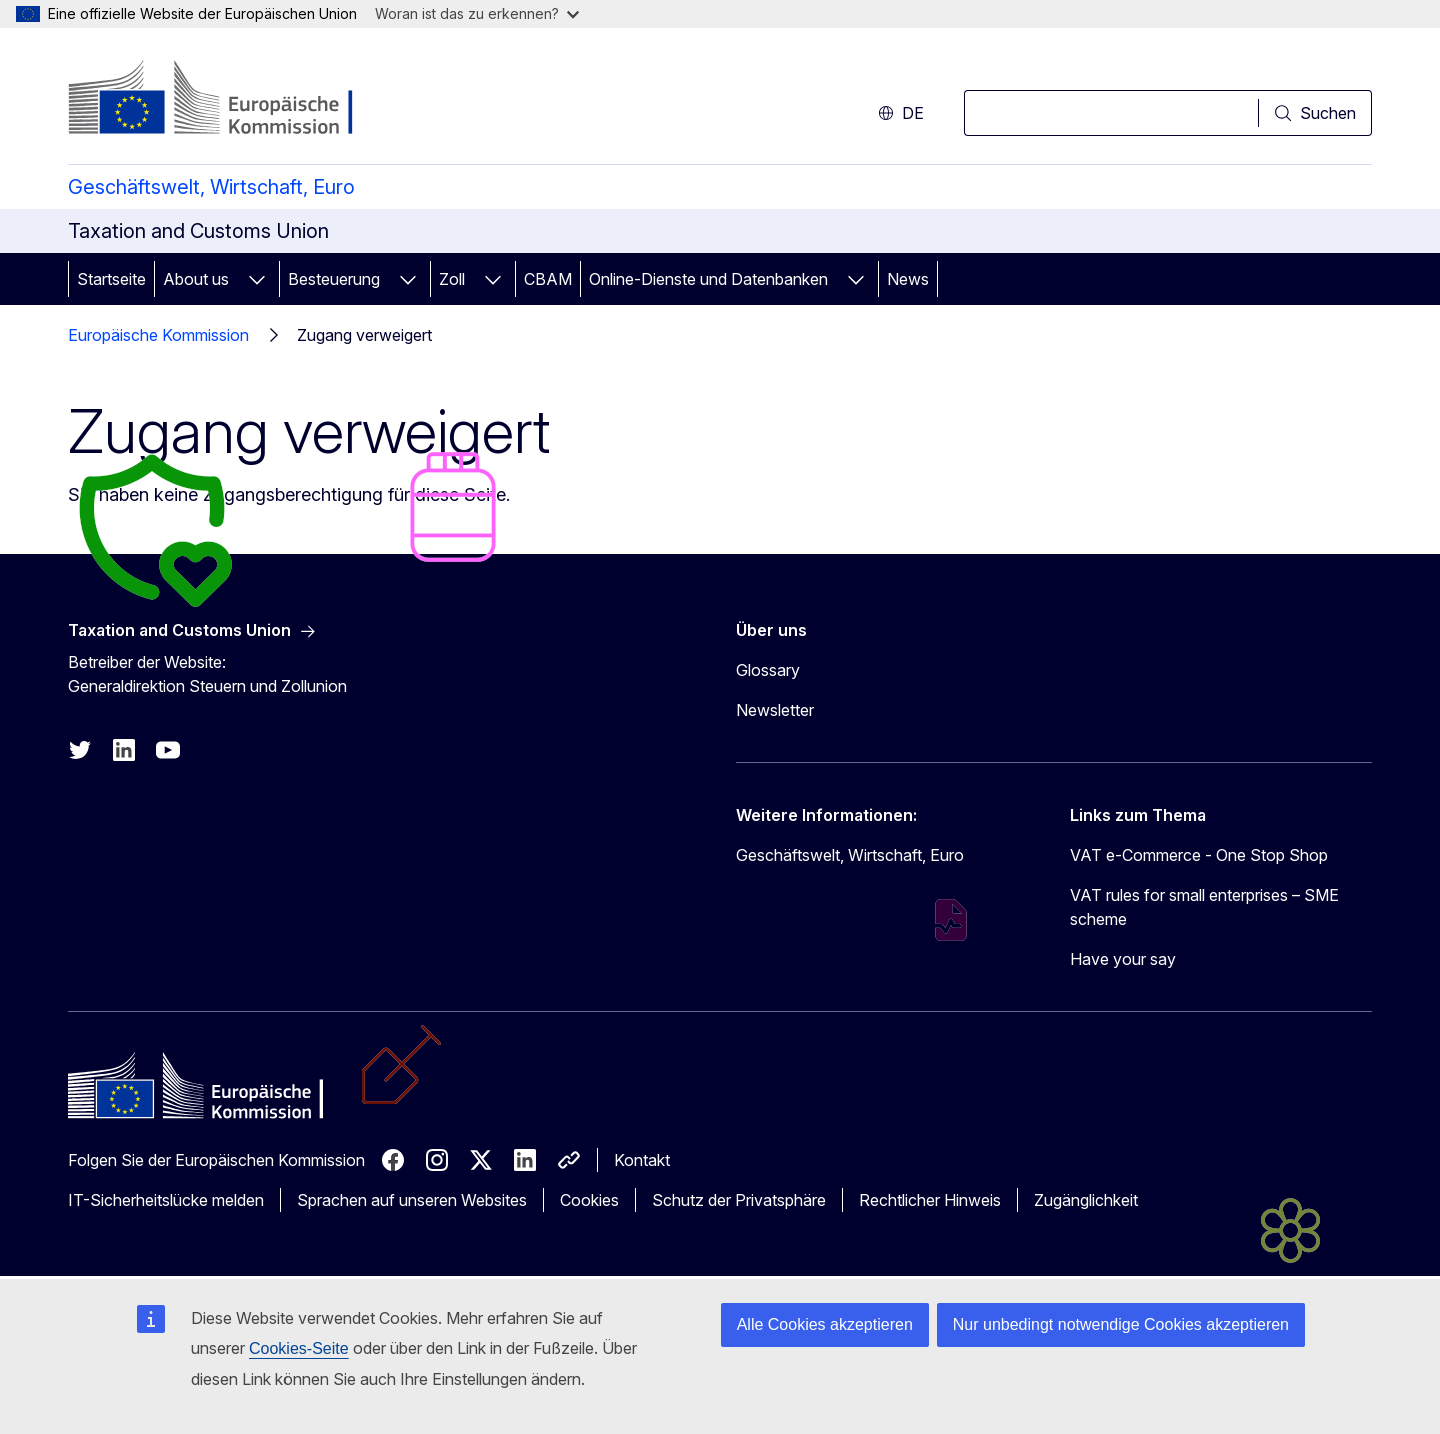 This screenshot has height=1434, width=1440. What do you see at coordinates (1290, 1230) in the screenshot?
I see `view garden or plant-related content` at bounding box center [1290, 1230].